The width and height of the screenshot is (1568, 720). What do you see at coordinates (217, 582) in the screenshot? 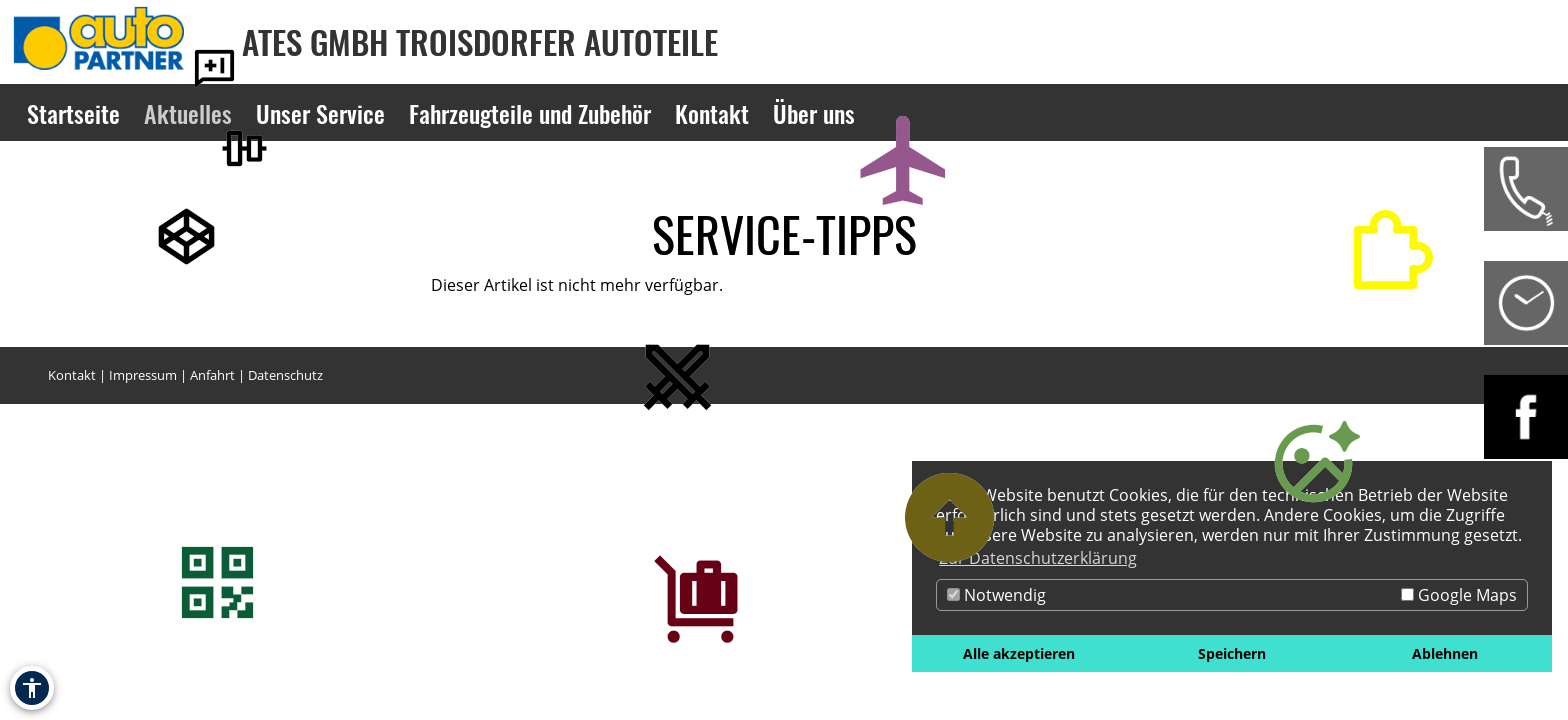
I see `scan or generate a QR code` at bounding box center [217, 582].